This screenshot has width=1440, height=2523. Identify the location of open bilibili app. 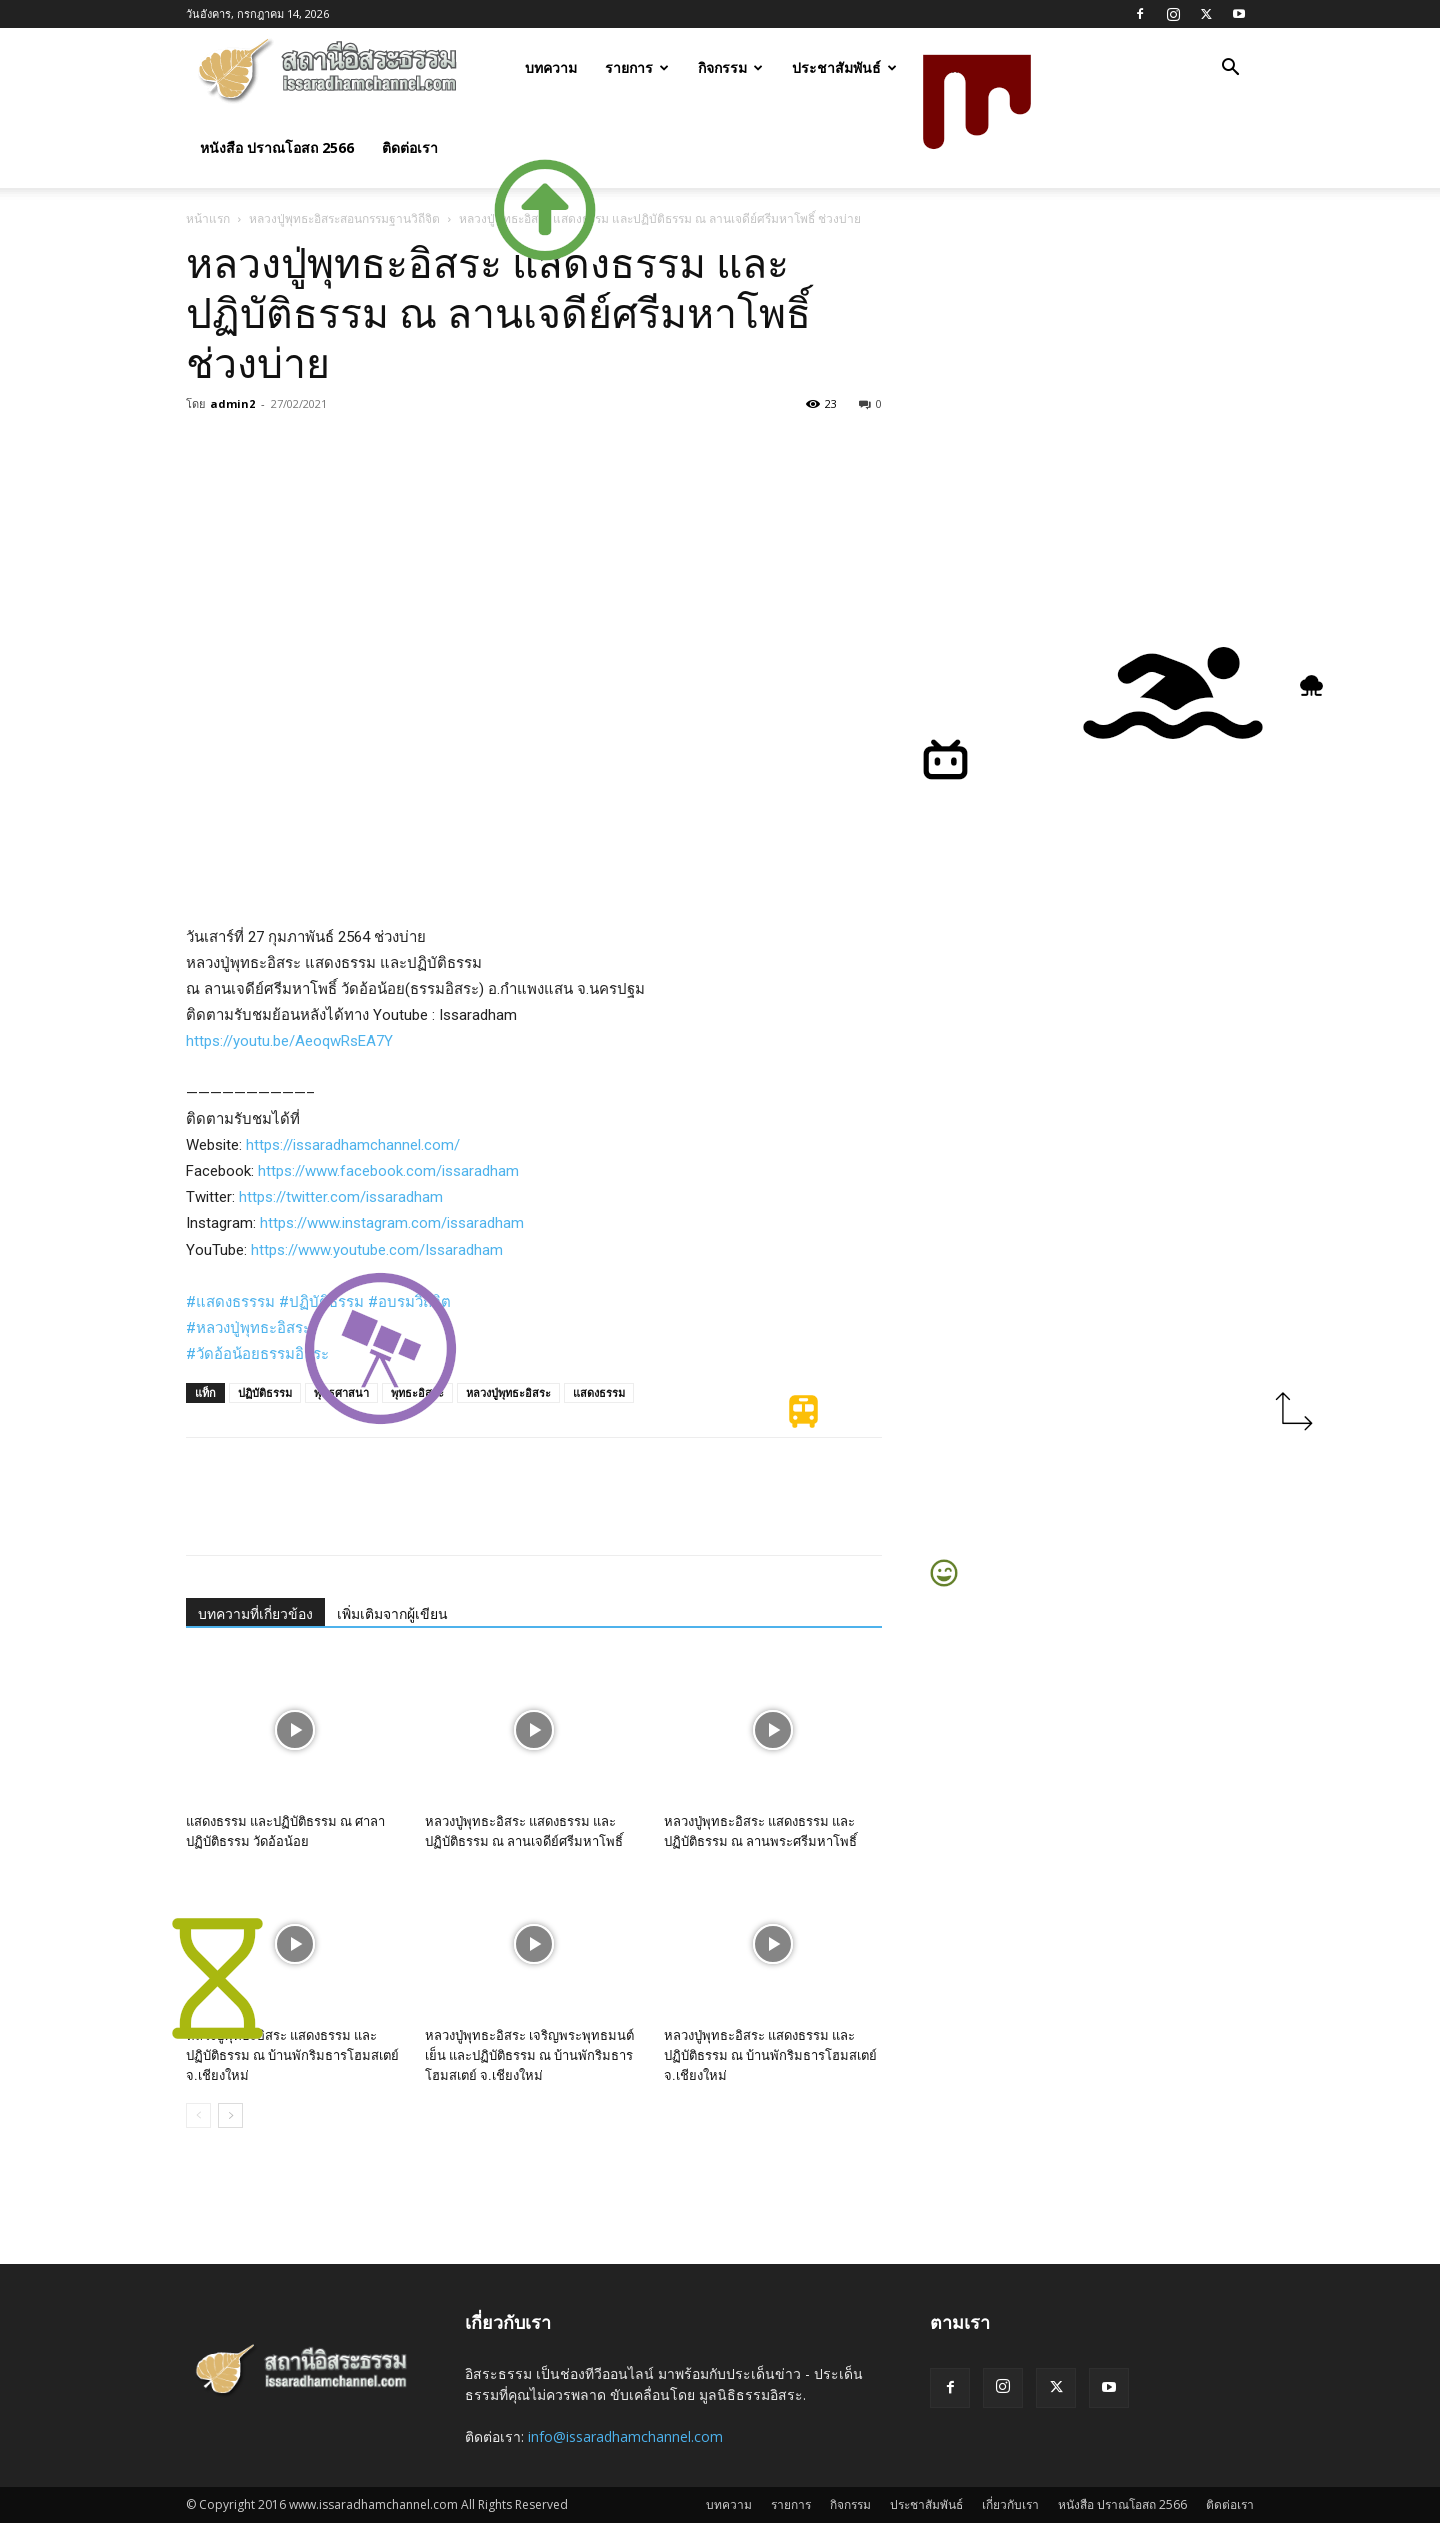
(945, 761).